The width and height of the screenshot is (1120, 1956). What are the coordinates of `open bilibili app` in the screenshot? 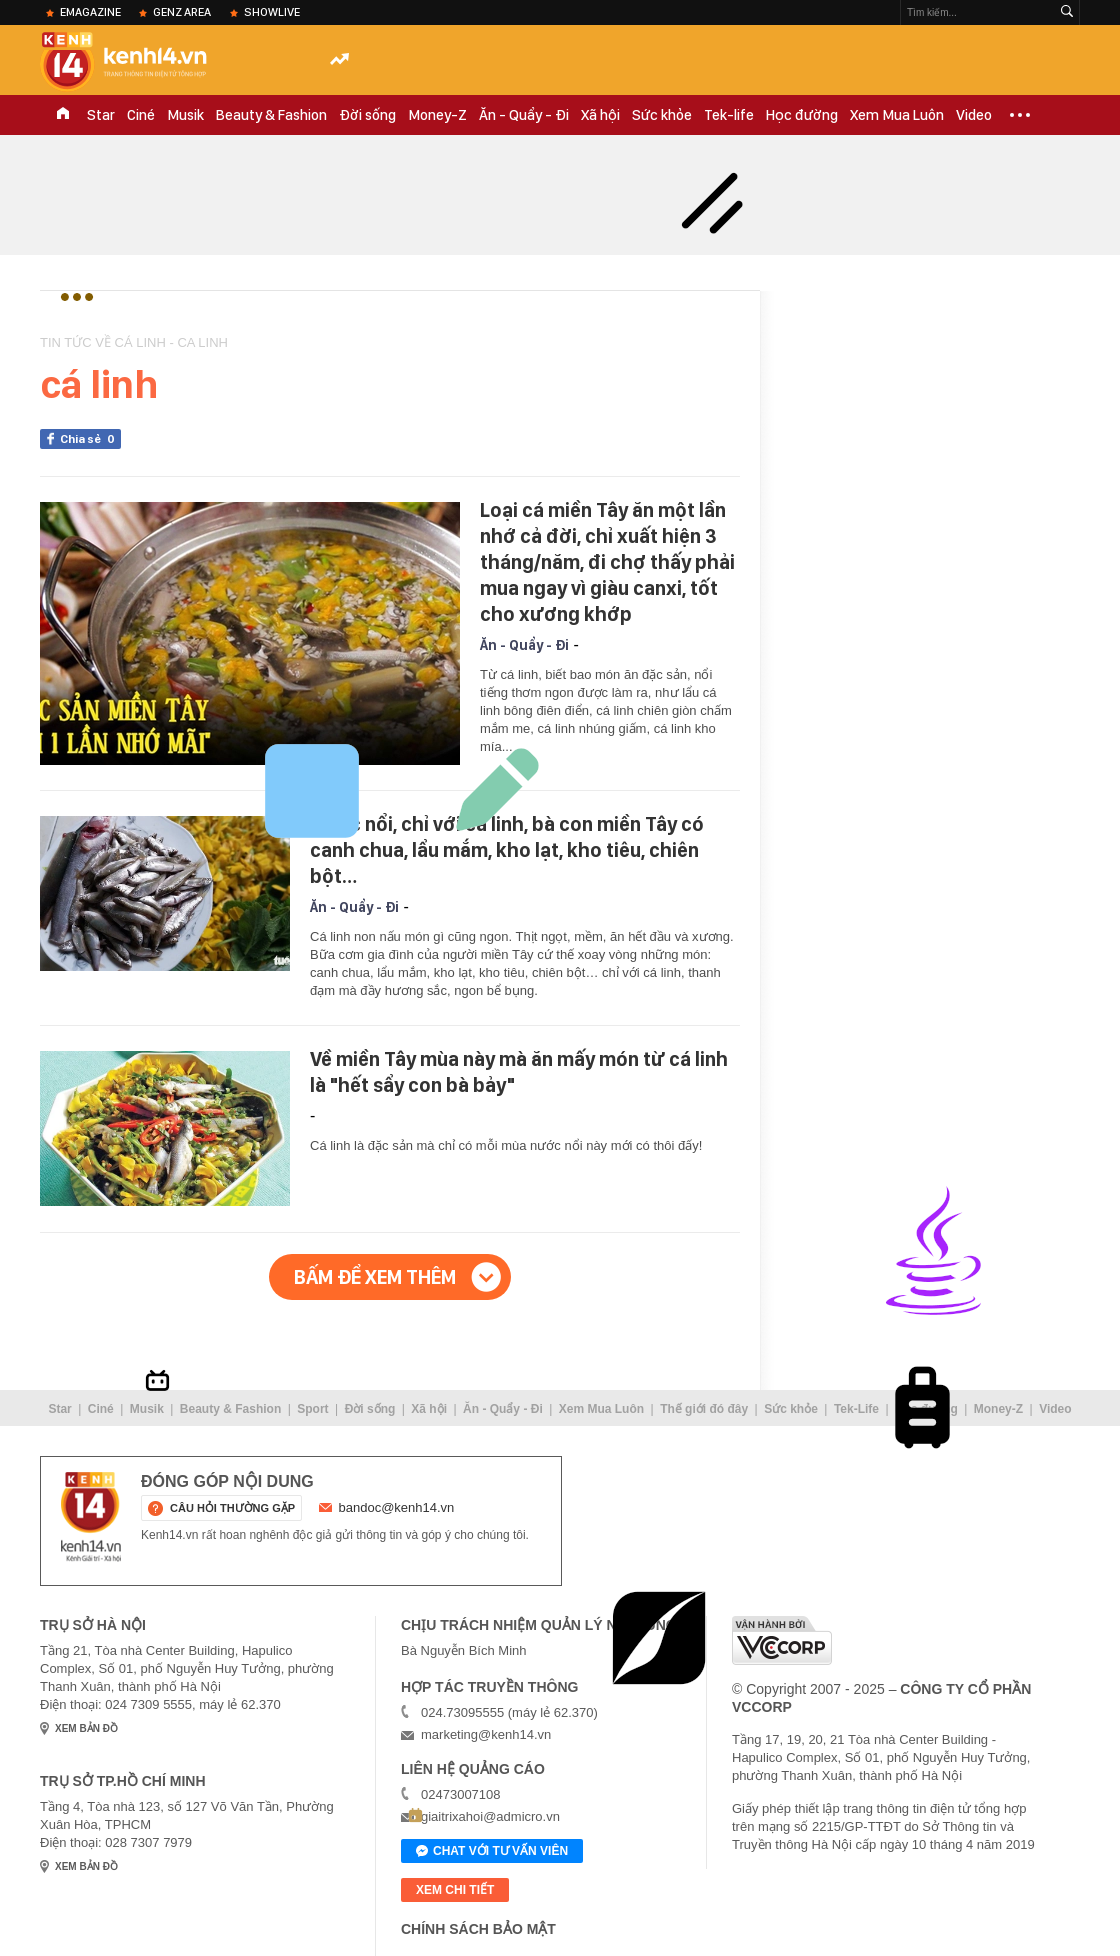 It's located at (157, 1381).